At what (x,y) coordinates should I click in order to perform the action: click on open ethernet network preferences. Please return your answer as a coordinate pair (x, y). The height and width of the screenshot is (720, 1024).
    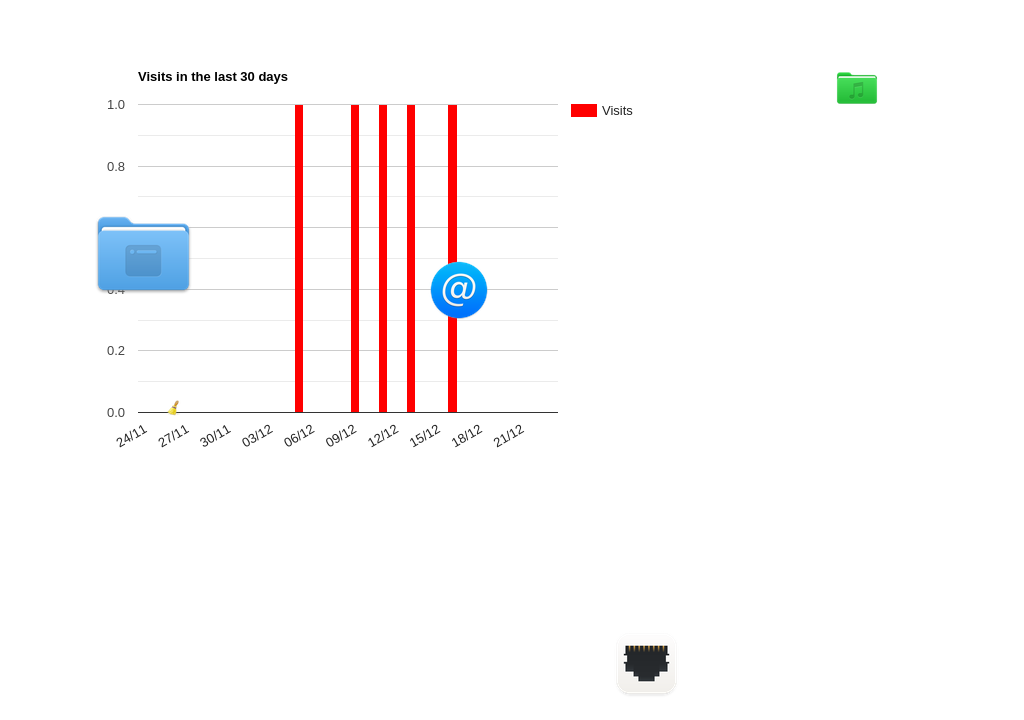
    Looking at the image, I should click on (646, 663).